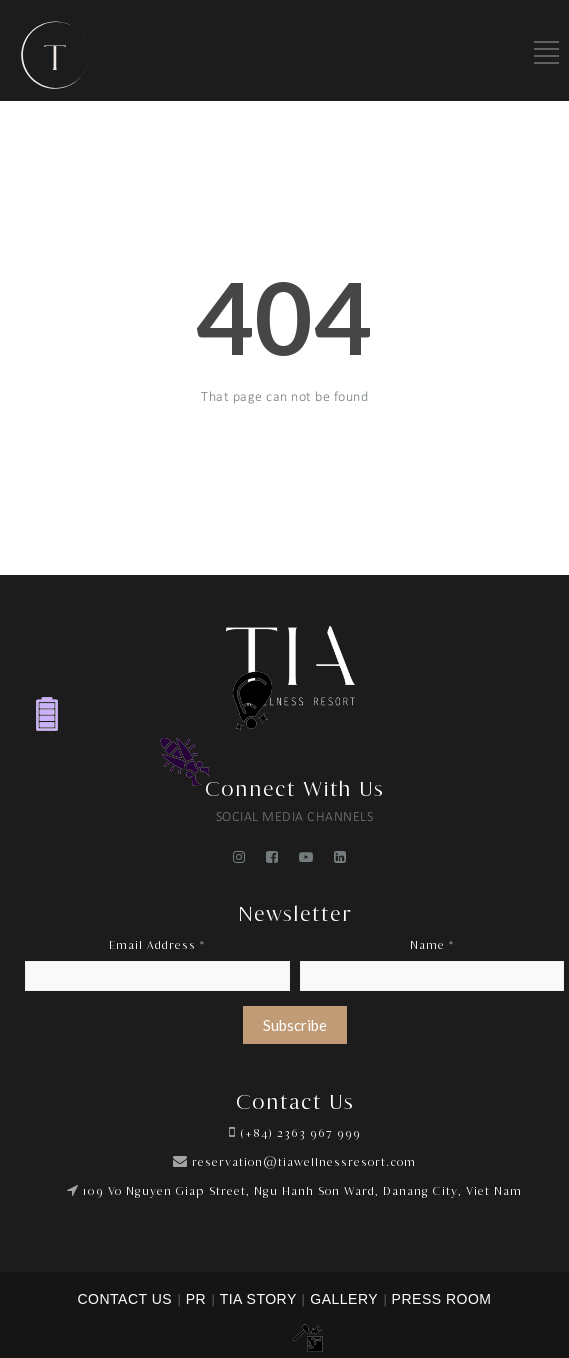 This screenshot has width=569, height=1358. I want to click on indicates earwig pest type in an insect identification app, so click(184, 761).